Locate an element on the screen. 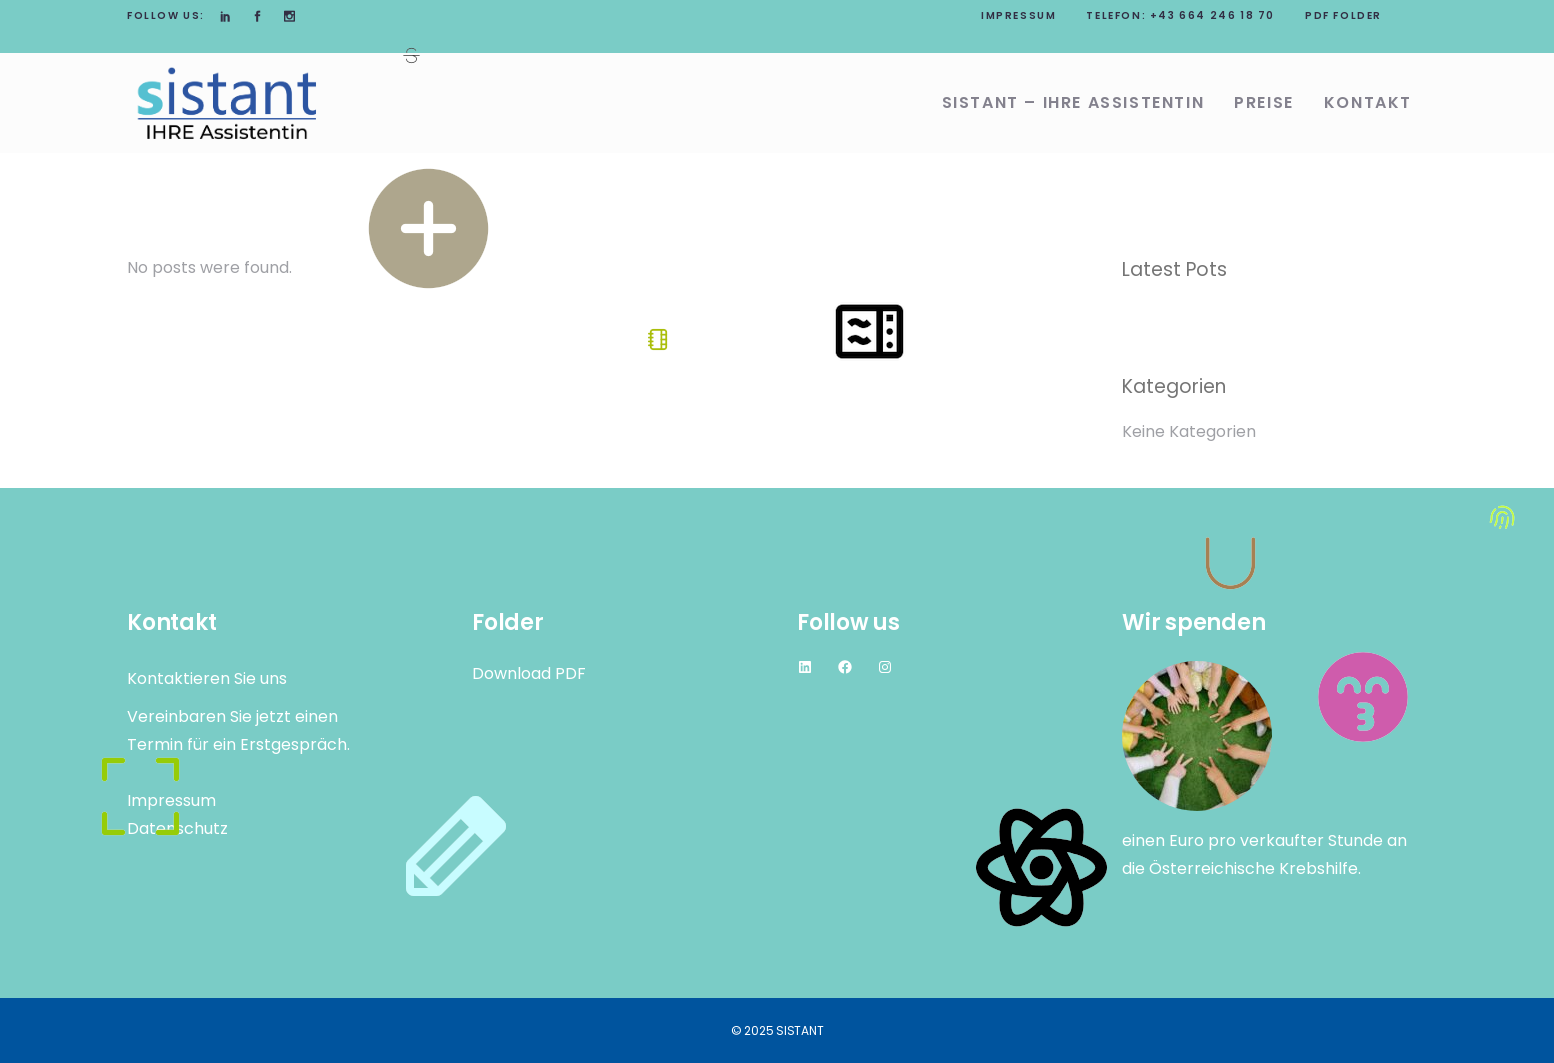  open tabbed notebook or journal is located at coordinates (658, 339).